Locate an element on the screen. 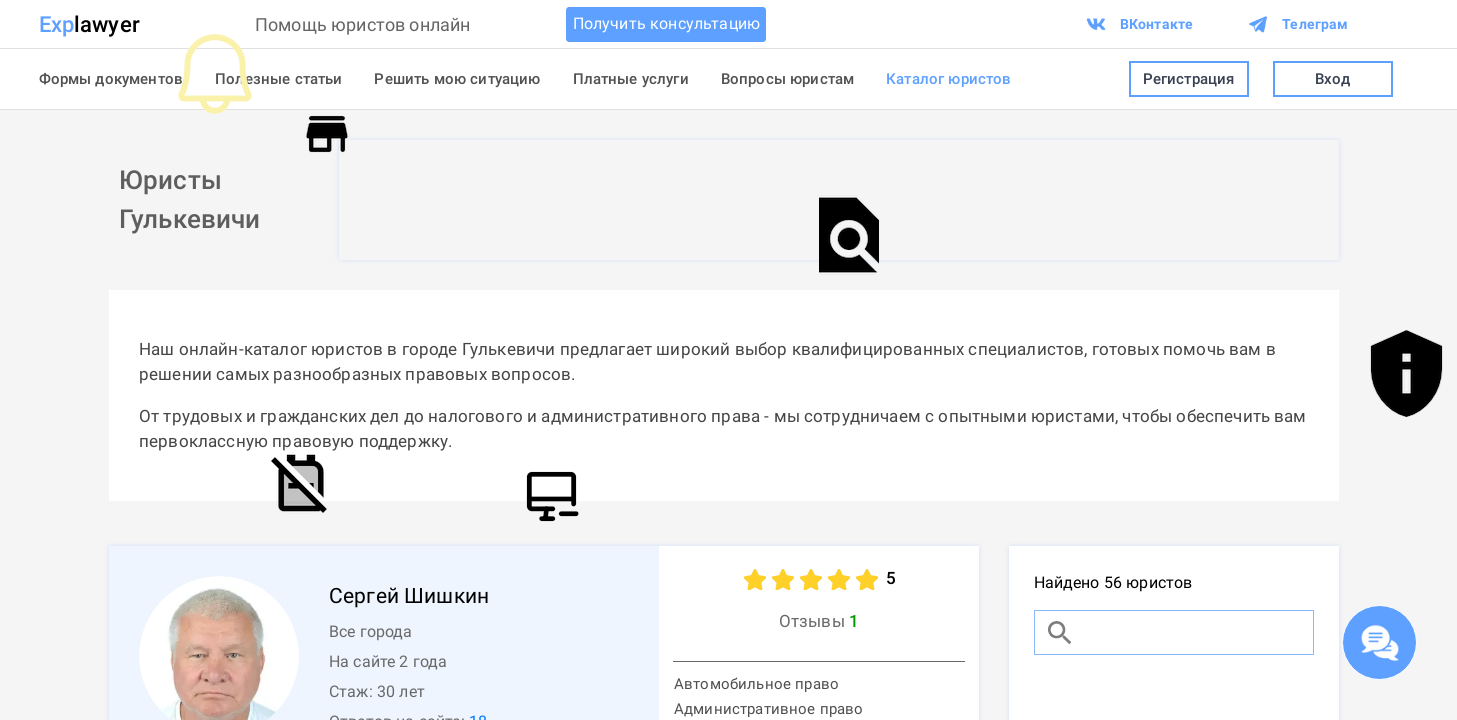  access the store or marketplace is located at coordinates (327, 134).